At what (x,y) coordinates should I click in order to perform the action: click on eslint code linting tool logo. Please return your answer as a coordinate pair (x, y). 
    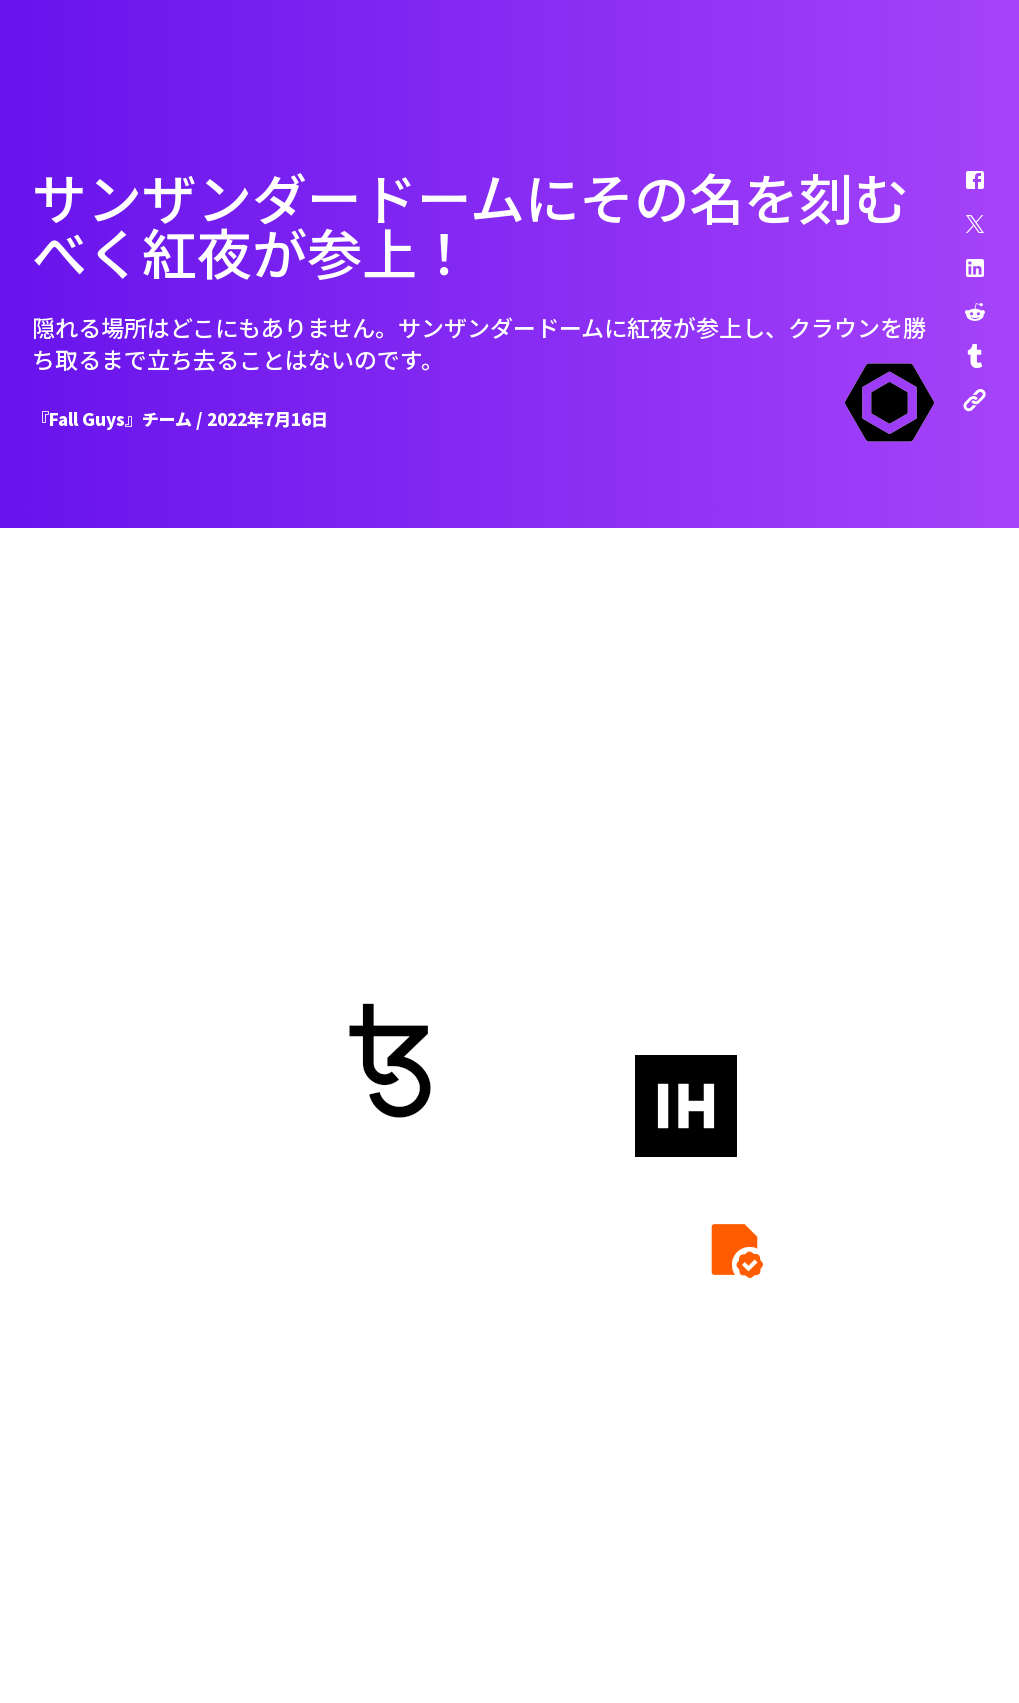
    Looking at the image, I should click on (889, 402).